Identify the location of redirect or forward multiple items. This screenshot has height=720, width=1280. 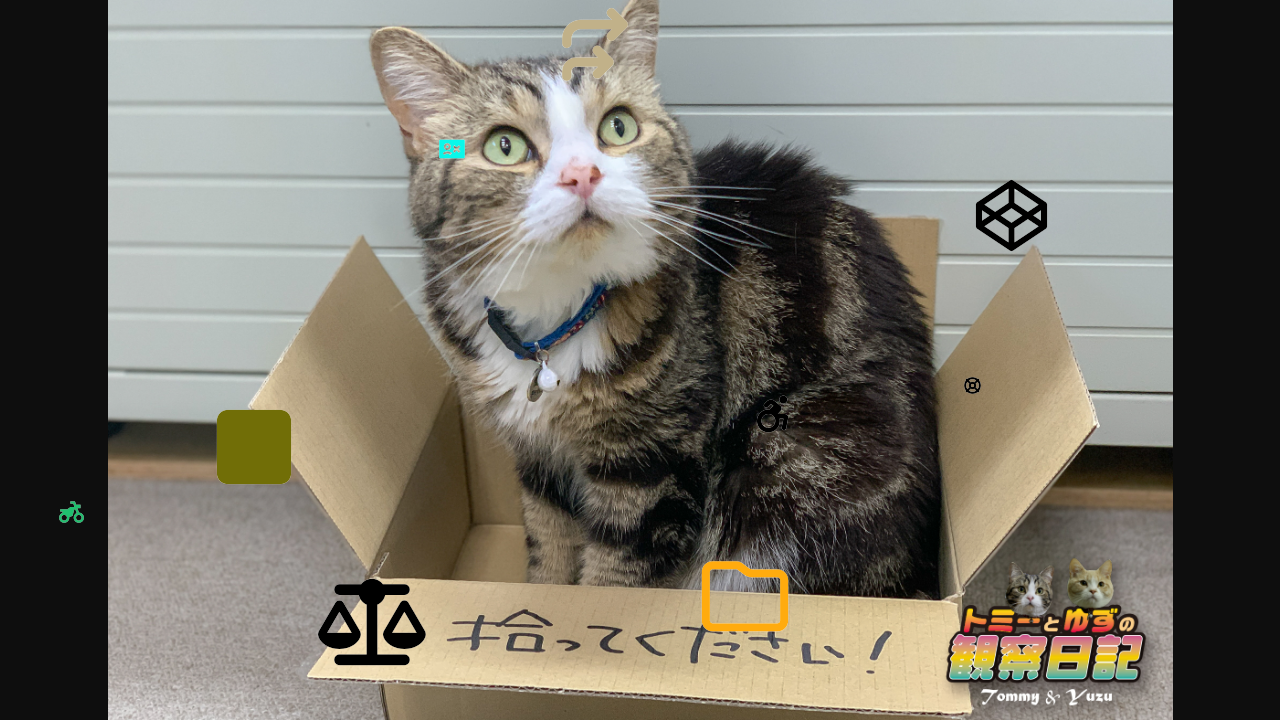
(595, 48).